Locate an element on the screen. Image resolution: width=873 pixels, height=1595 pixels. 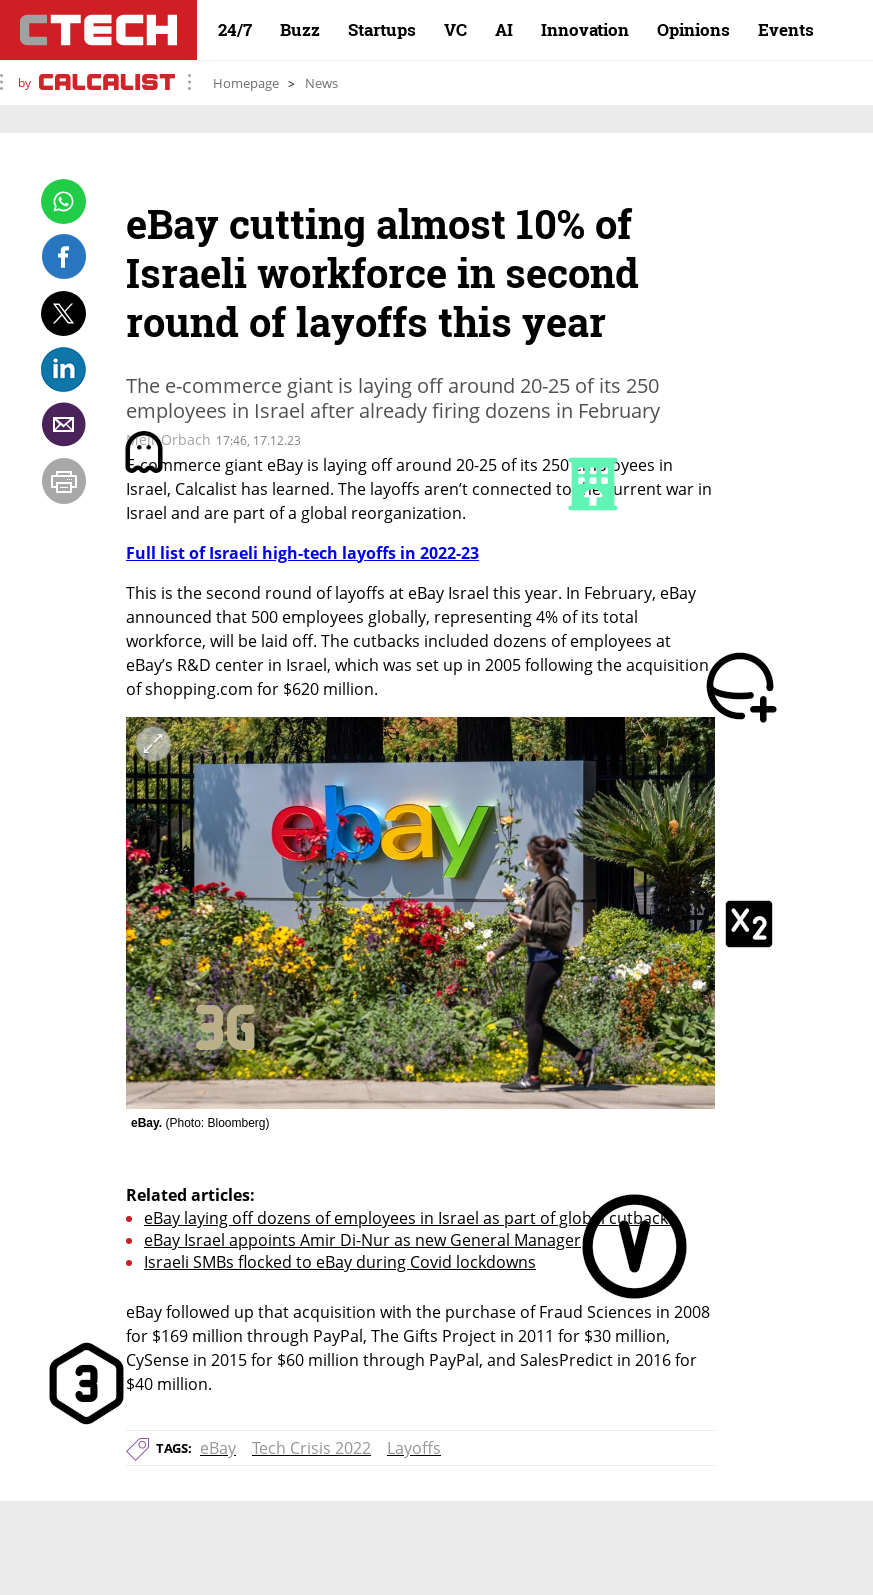
indicates 3G mobile network connection is located at coordinates (227, 1027).